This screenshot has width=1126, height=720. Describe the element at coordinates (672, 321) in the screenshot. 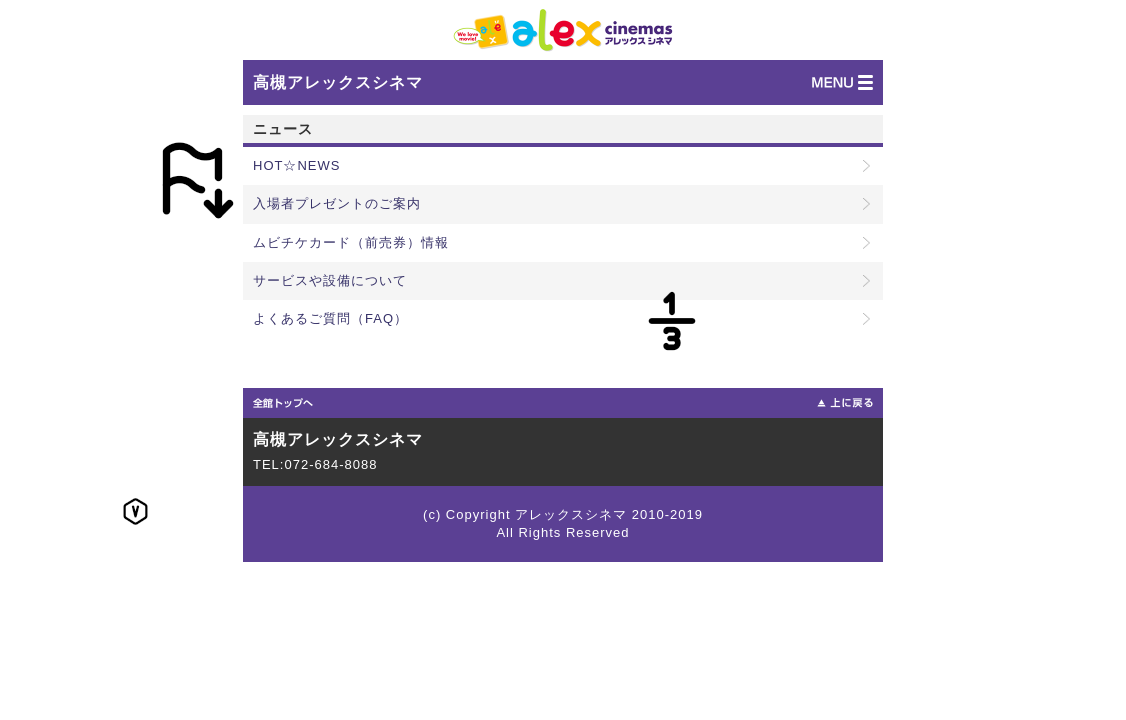

I see `fraction or division calculation tool` at that location.